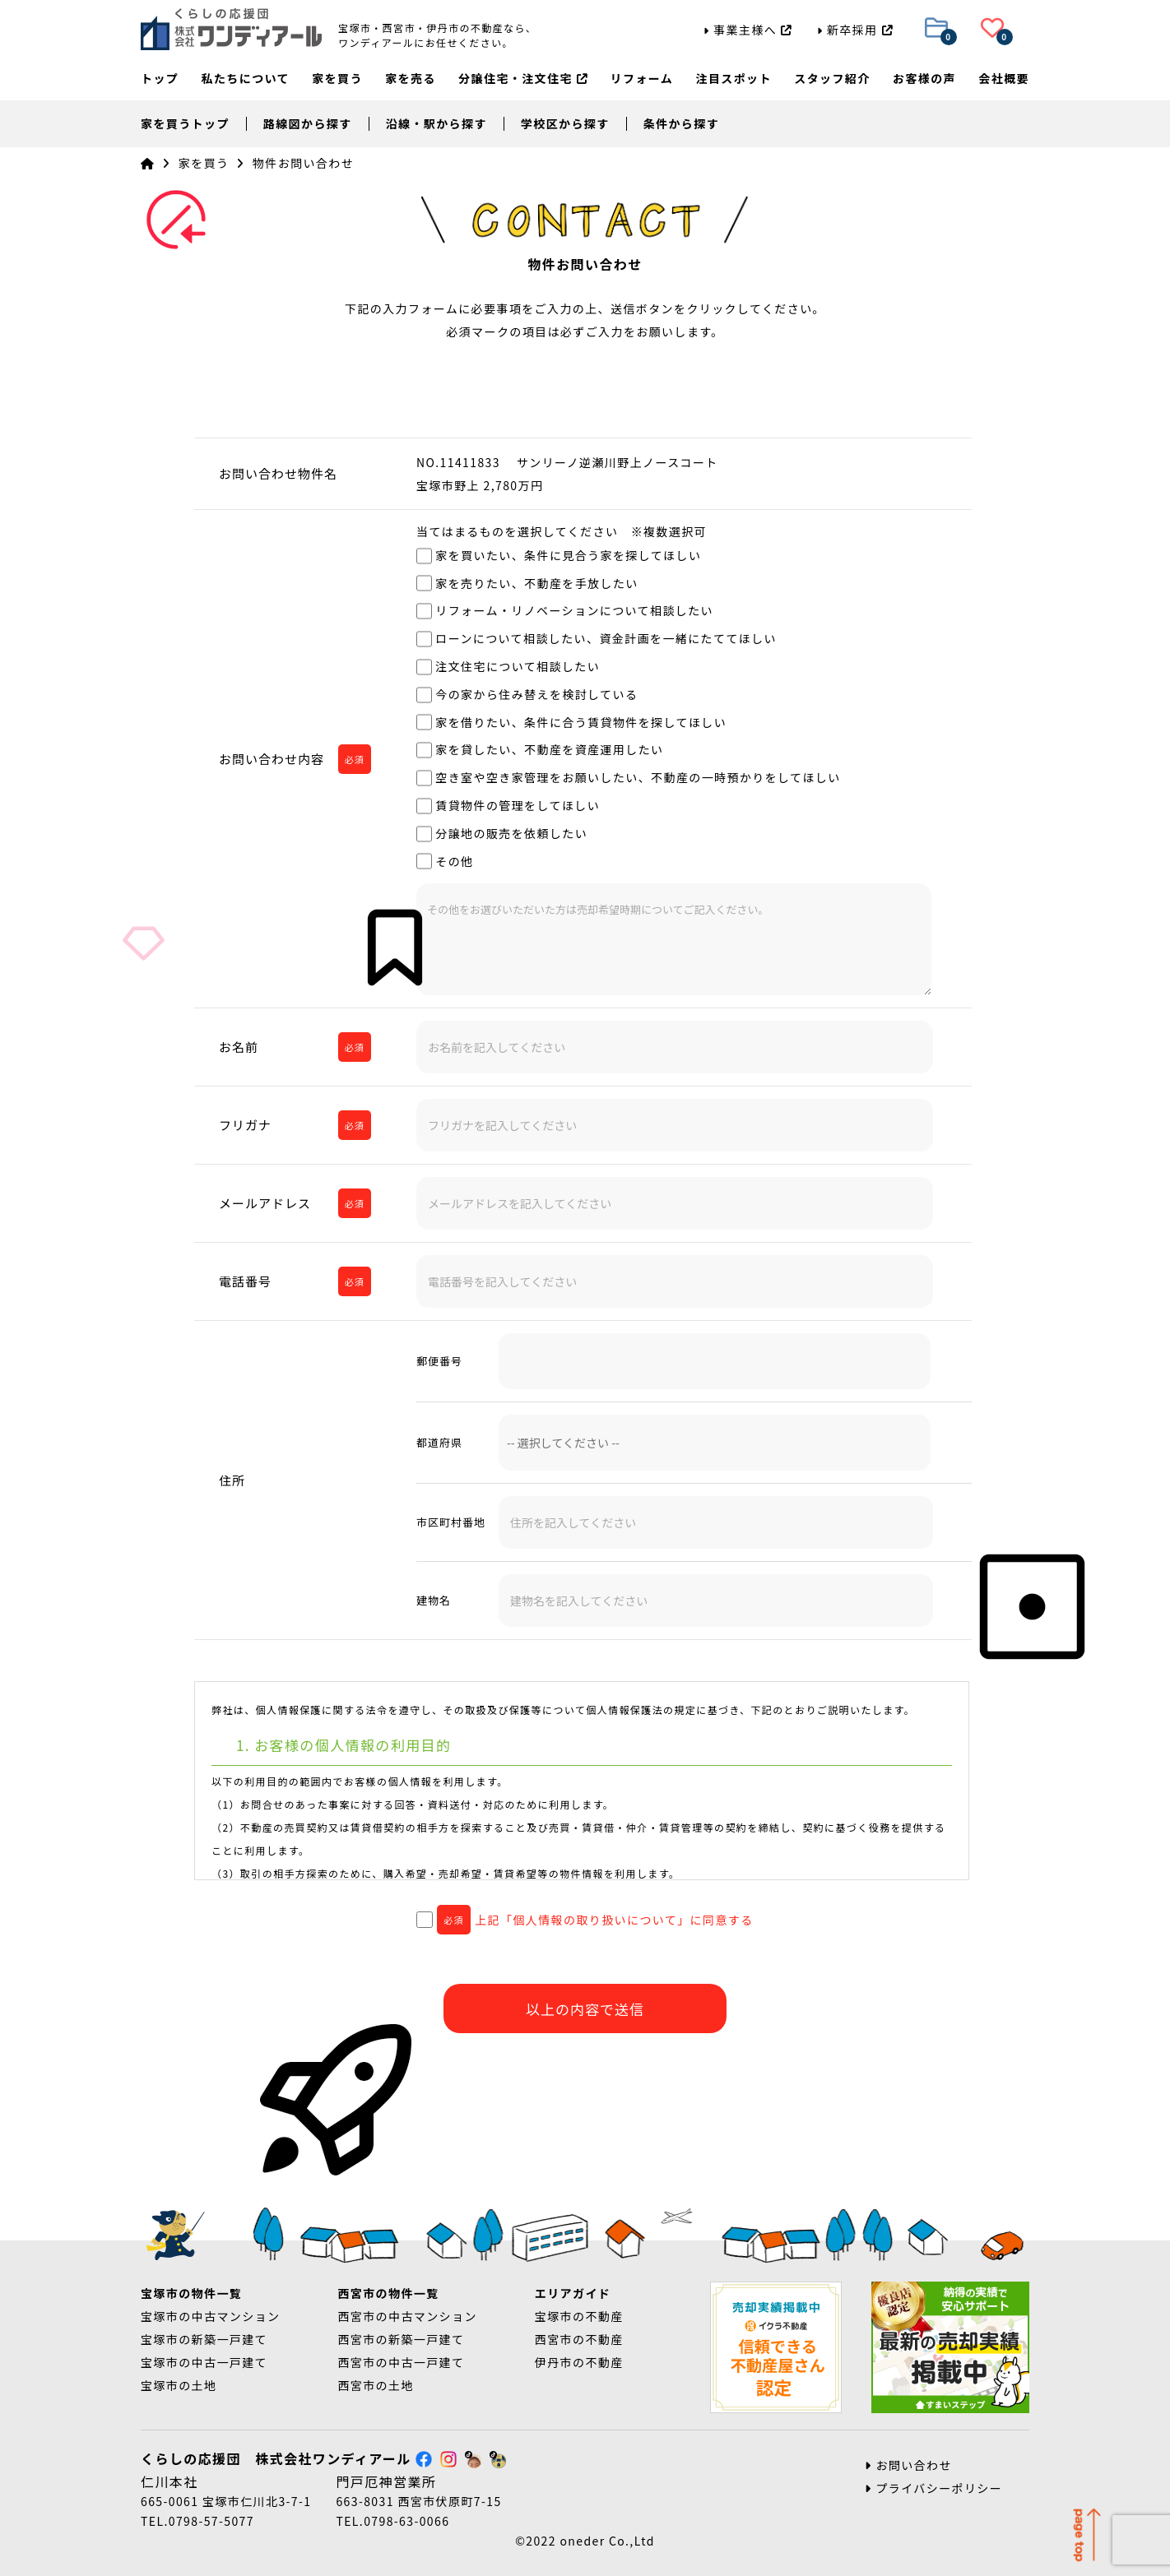  Describe the element at coordinates (1032, 1606) in the screenshot. I see `indicates a modified file in a diff view` at that location.